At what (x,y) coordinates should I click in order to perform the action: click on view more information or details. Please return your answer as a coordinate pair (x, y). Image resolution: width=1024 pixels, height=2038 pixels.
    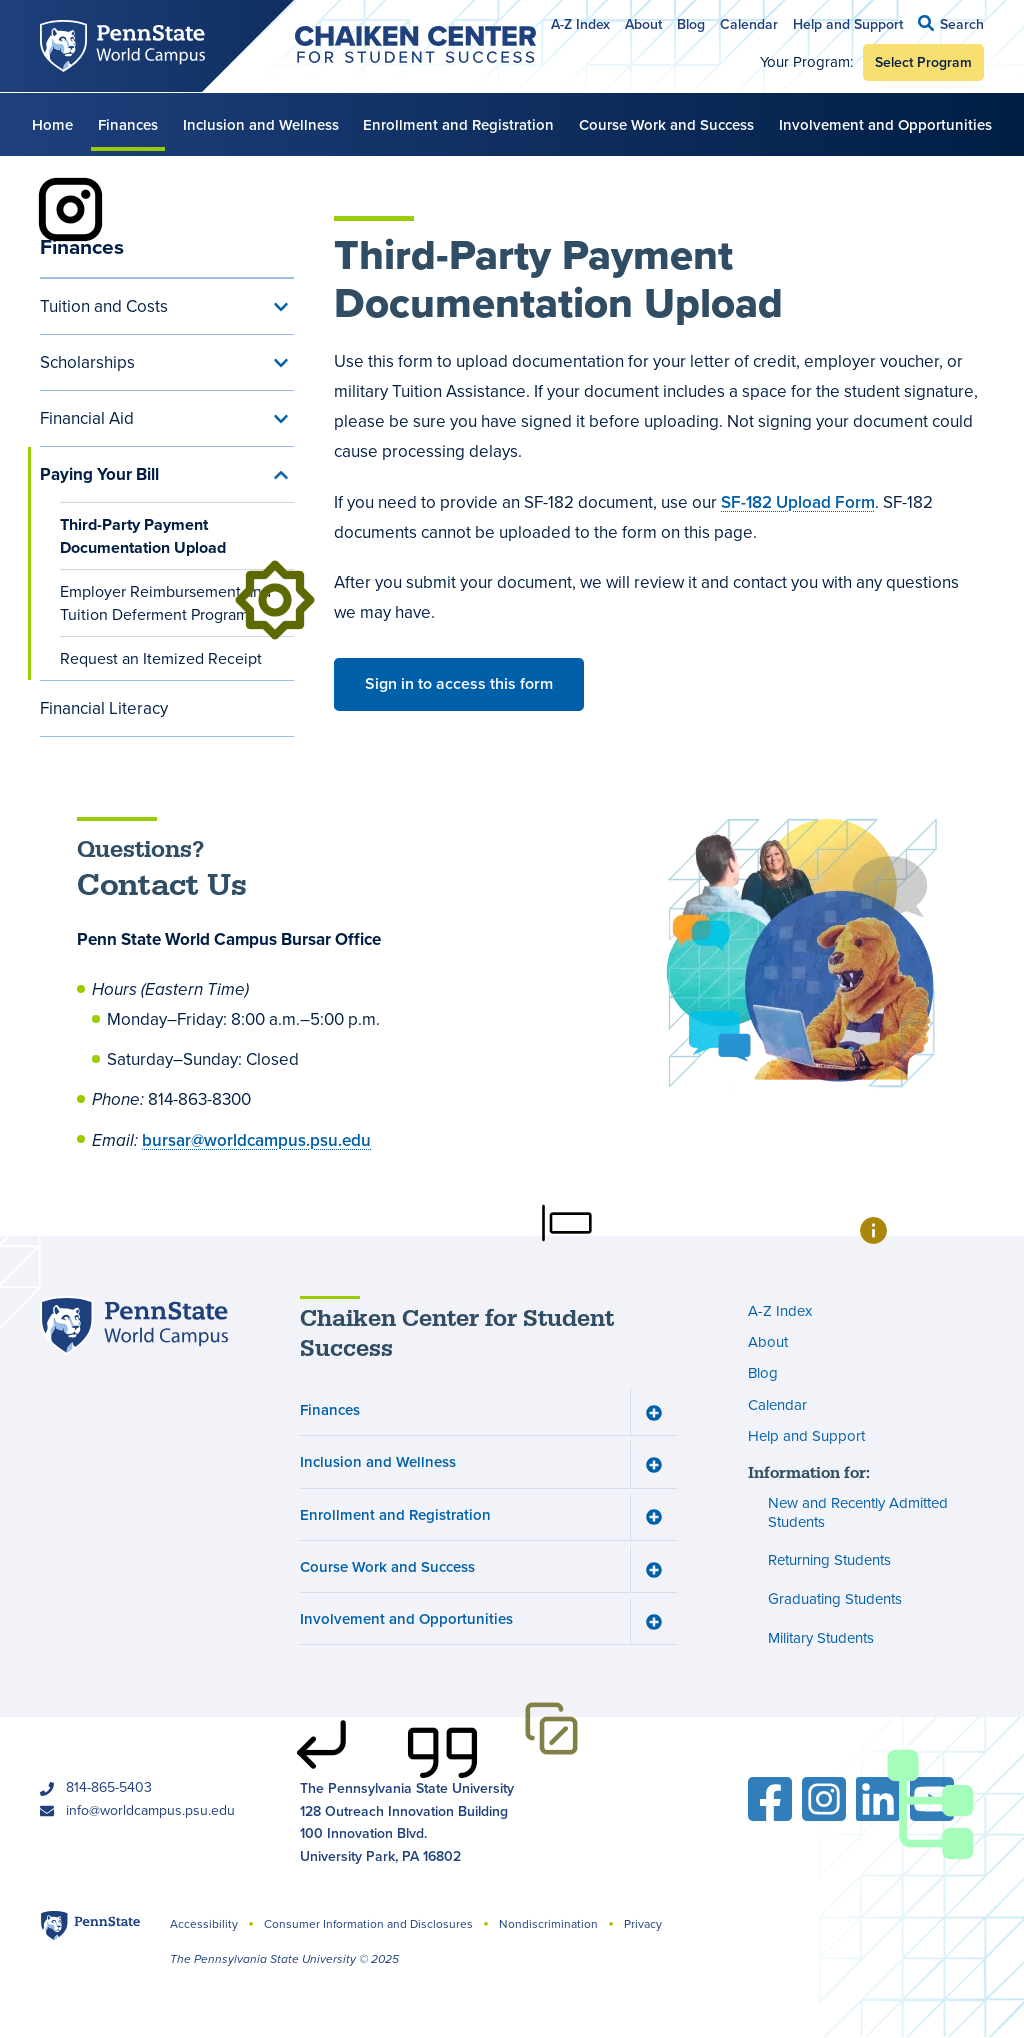
    Looking at the image, I should click on (873, 1230).